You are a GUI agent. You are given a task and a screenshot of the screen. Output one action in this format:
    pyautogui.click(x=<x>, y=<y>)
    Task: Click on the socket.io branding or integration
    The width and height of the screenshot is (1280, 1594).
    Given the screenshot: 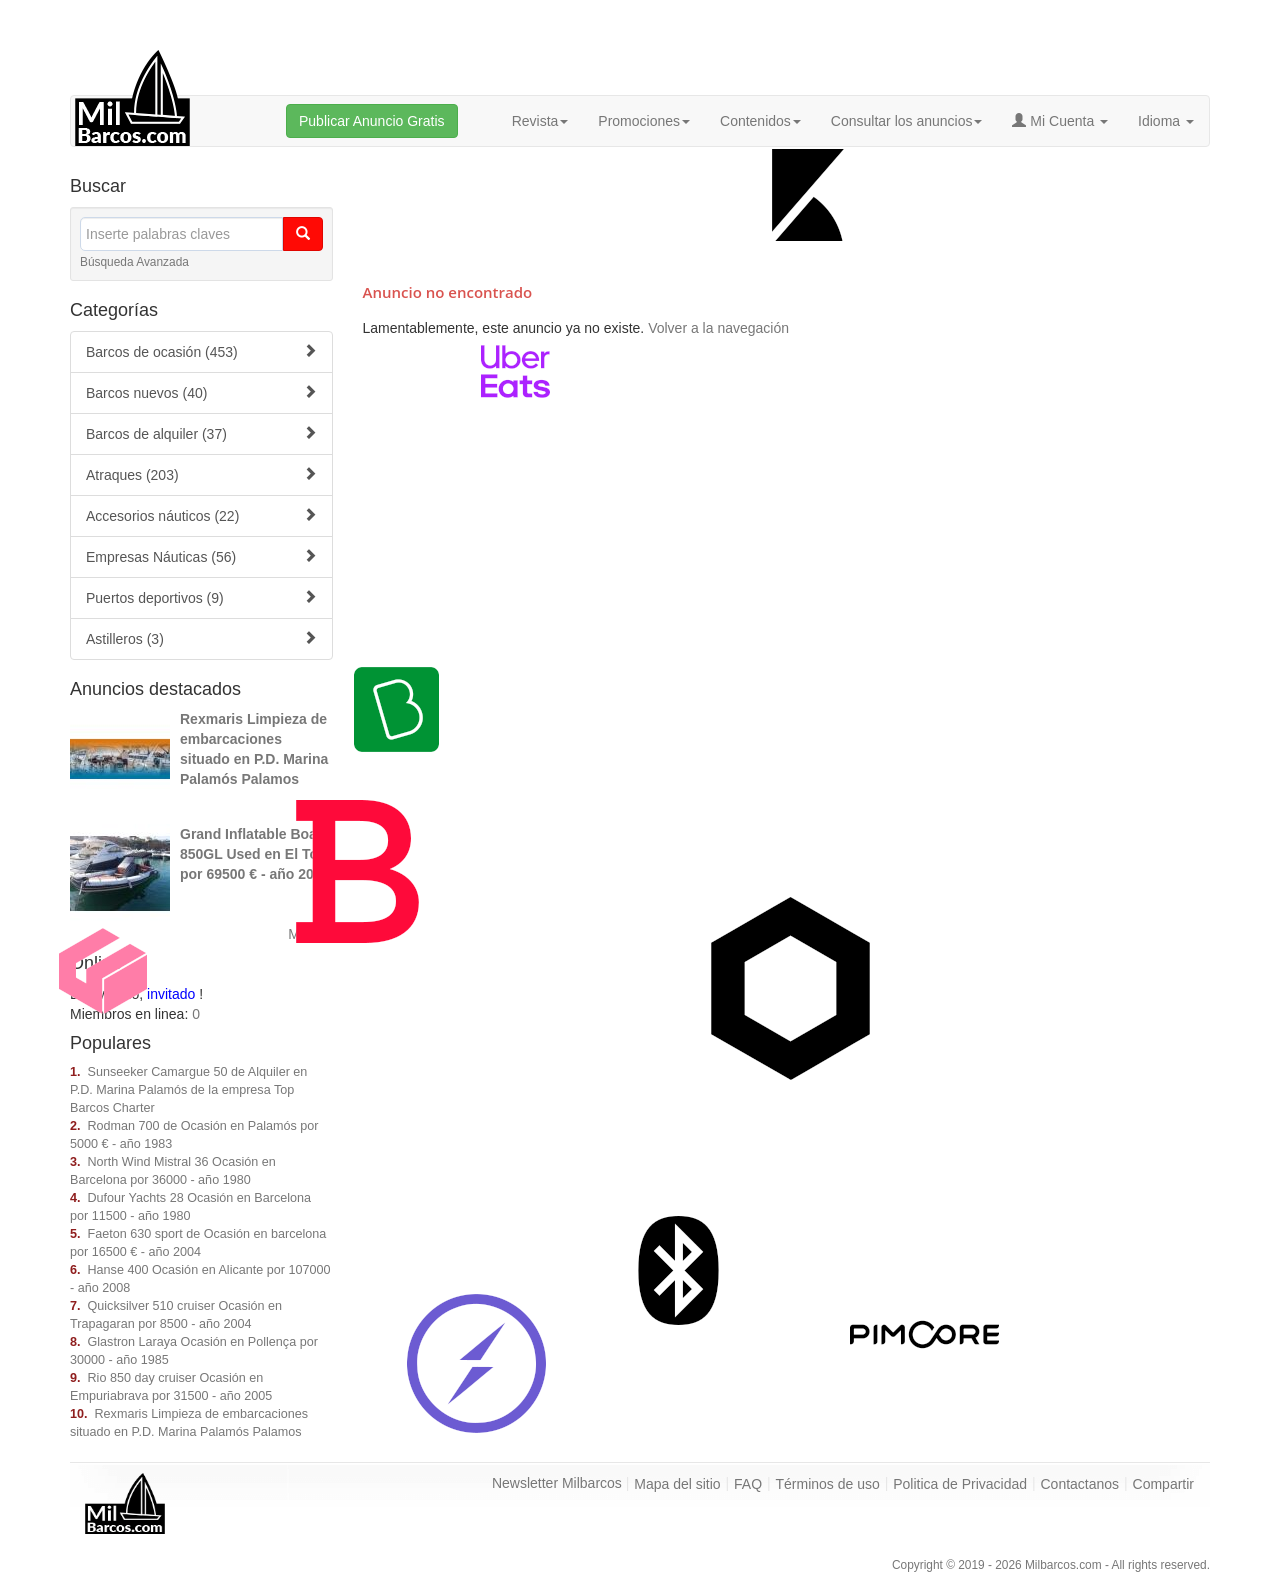 What is the action you would take?
    pyautogui.click(x=476, y=1363)
    